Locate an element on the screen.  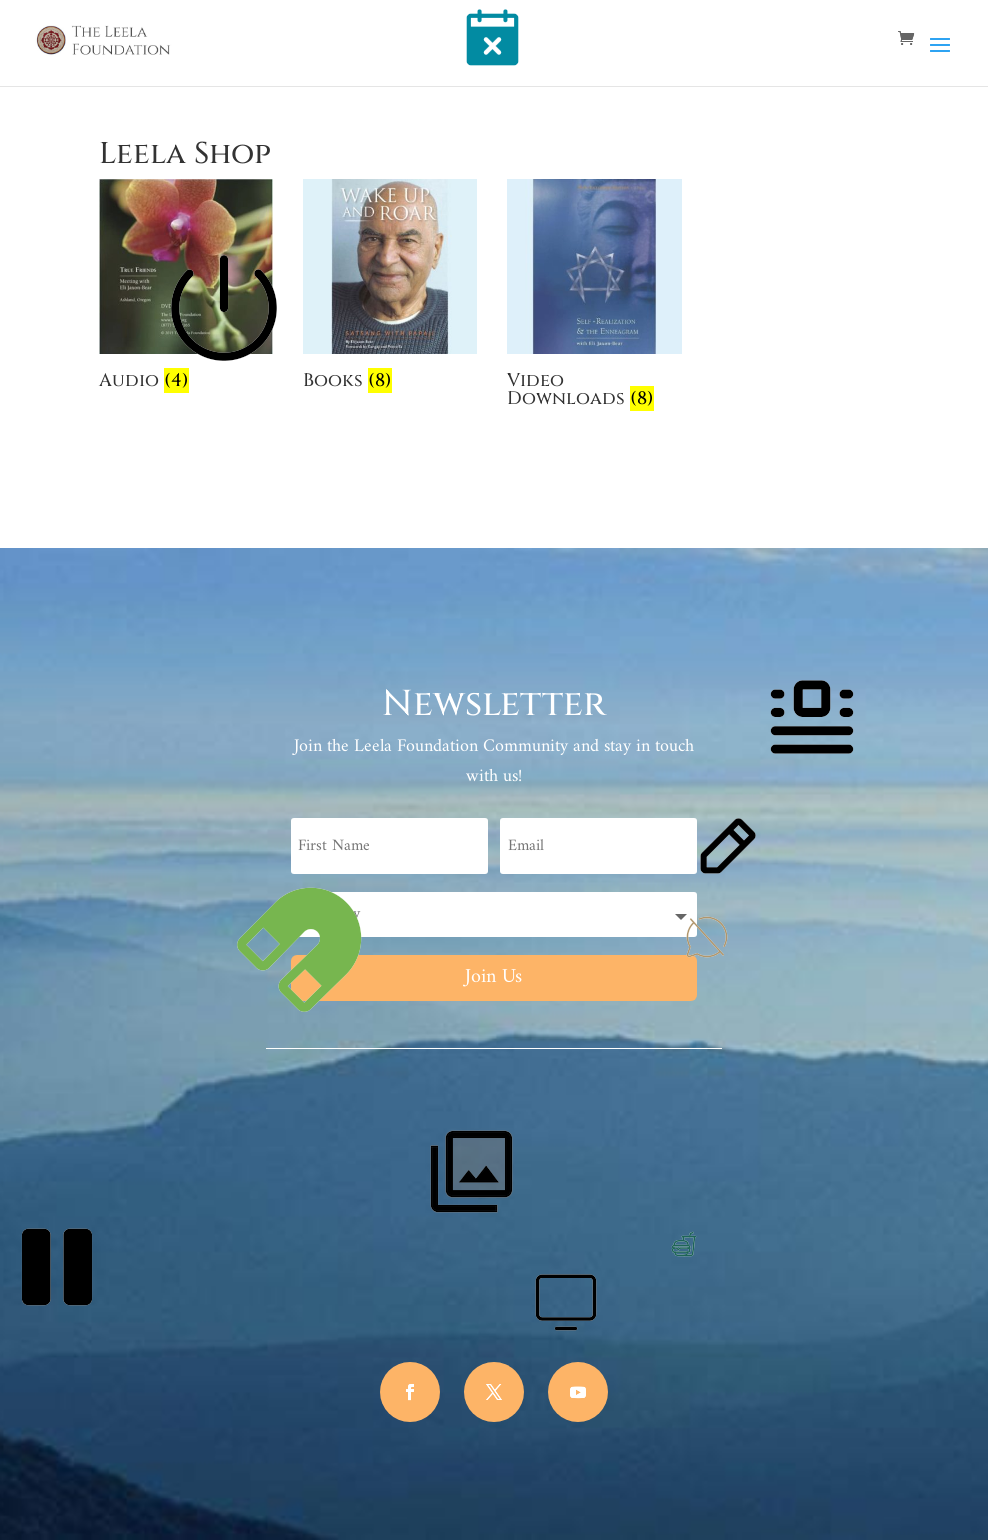
center-align an element within its container is located at coordinates (812, 717).